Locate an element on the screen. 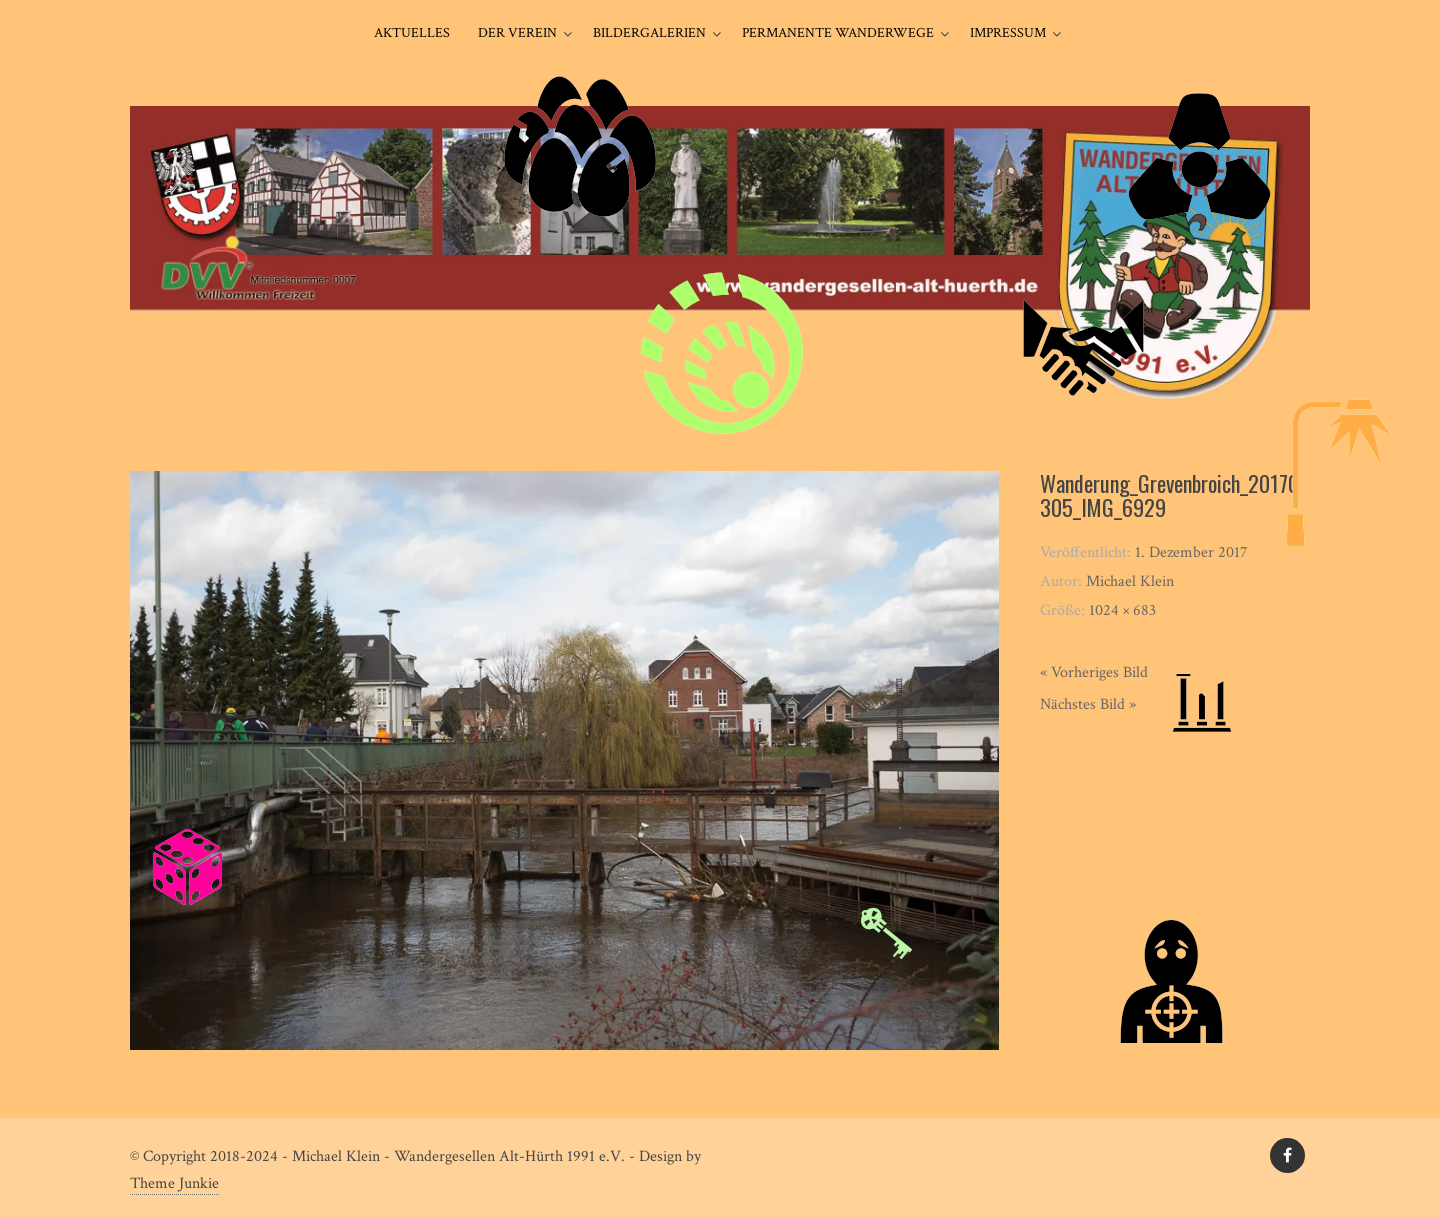 This screenshot has height=1217, width=1440. indicates nuclear or reactor system status is located at coordinates (1199, 156).